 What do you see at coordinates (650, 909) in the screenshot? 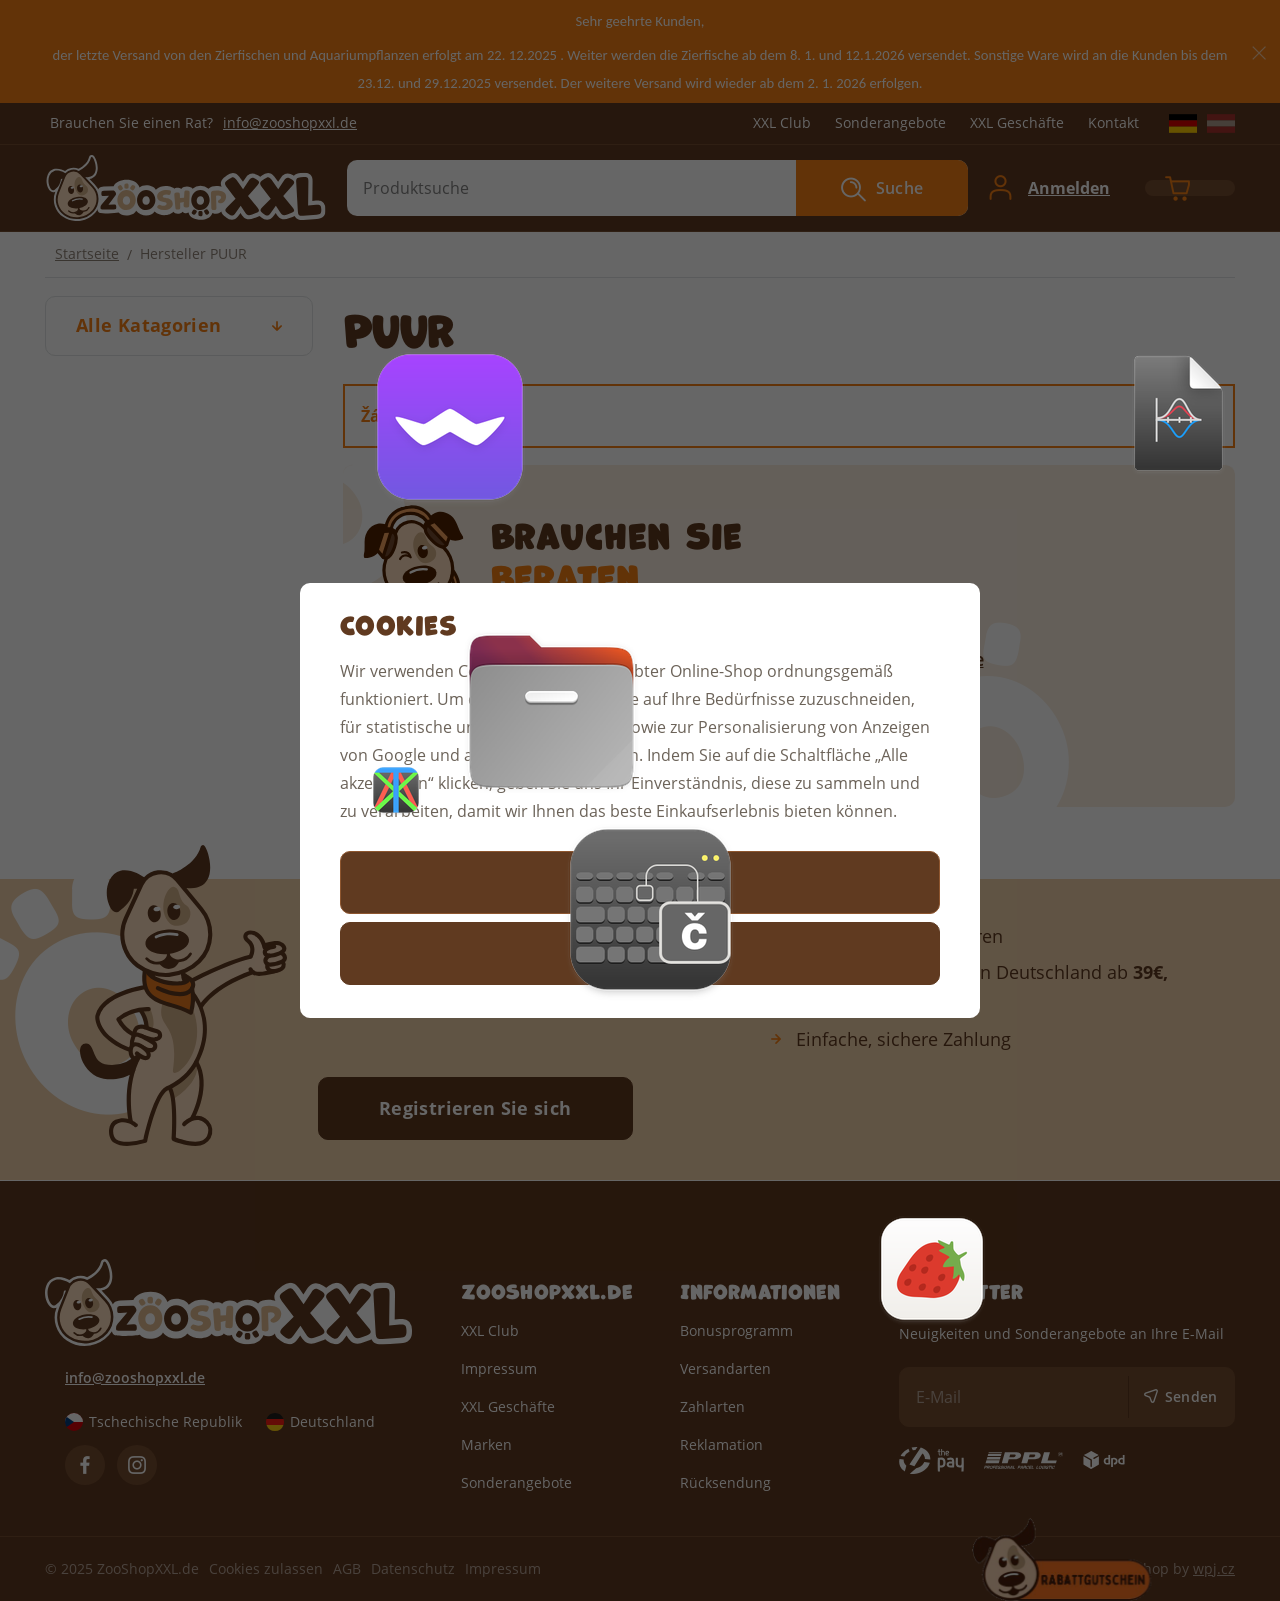
I see `open tecla on-screen keyboard app` at bounding box center [650, 909].